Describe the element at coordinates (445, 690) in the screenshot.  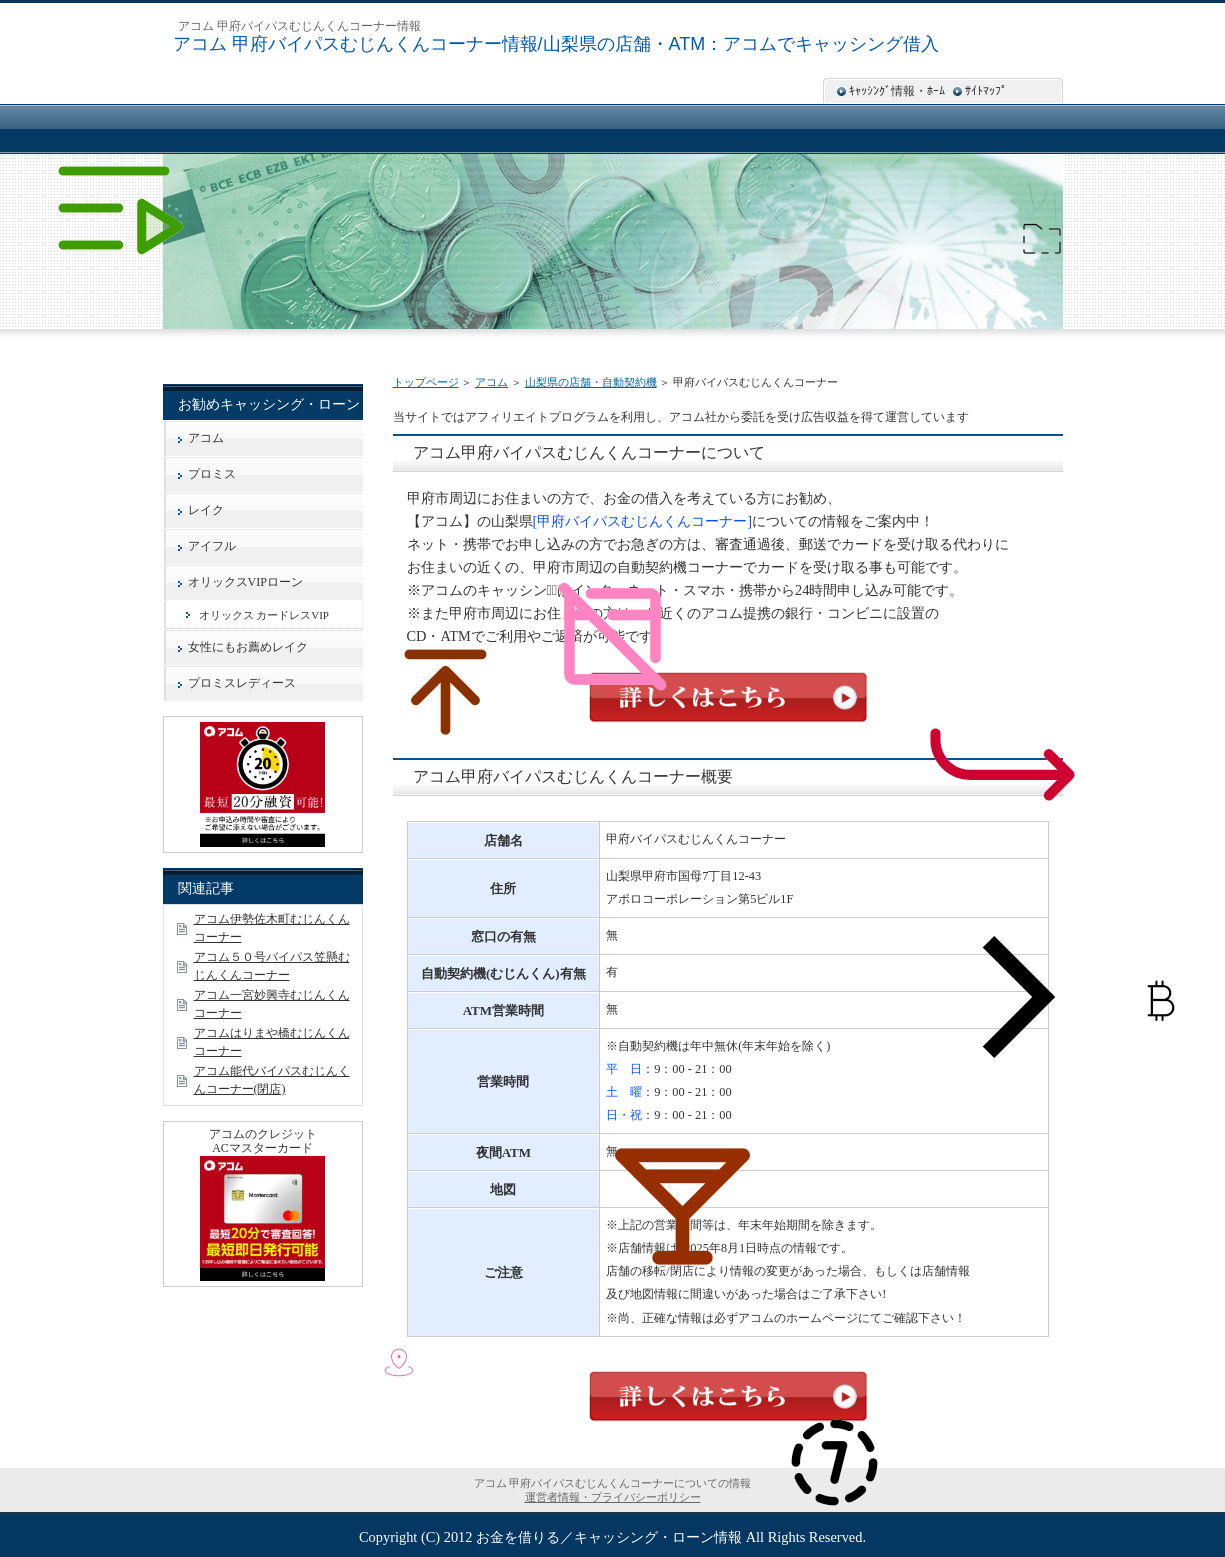
I see `upload a file or document` at that location.